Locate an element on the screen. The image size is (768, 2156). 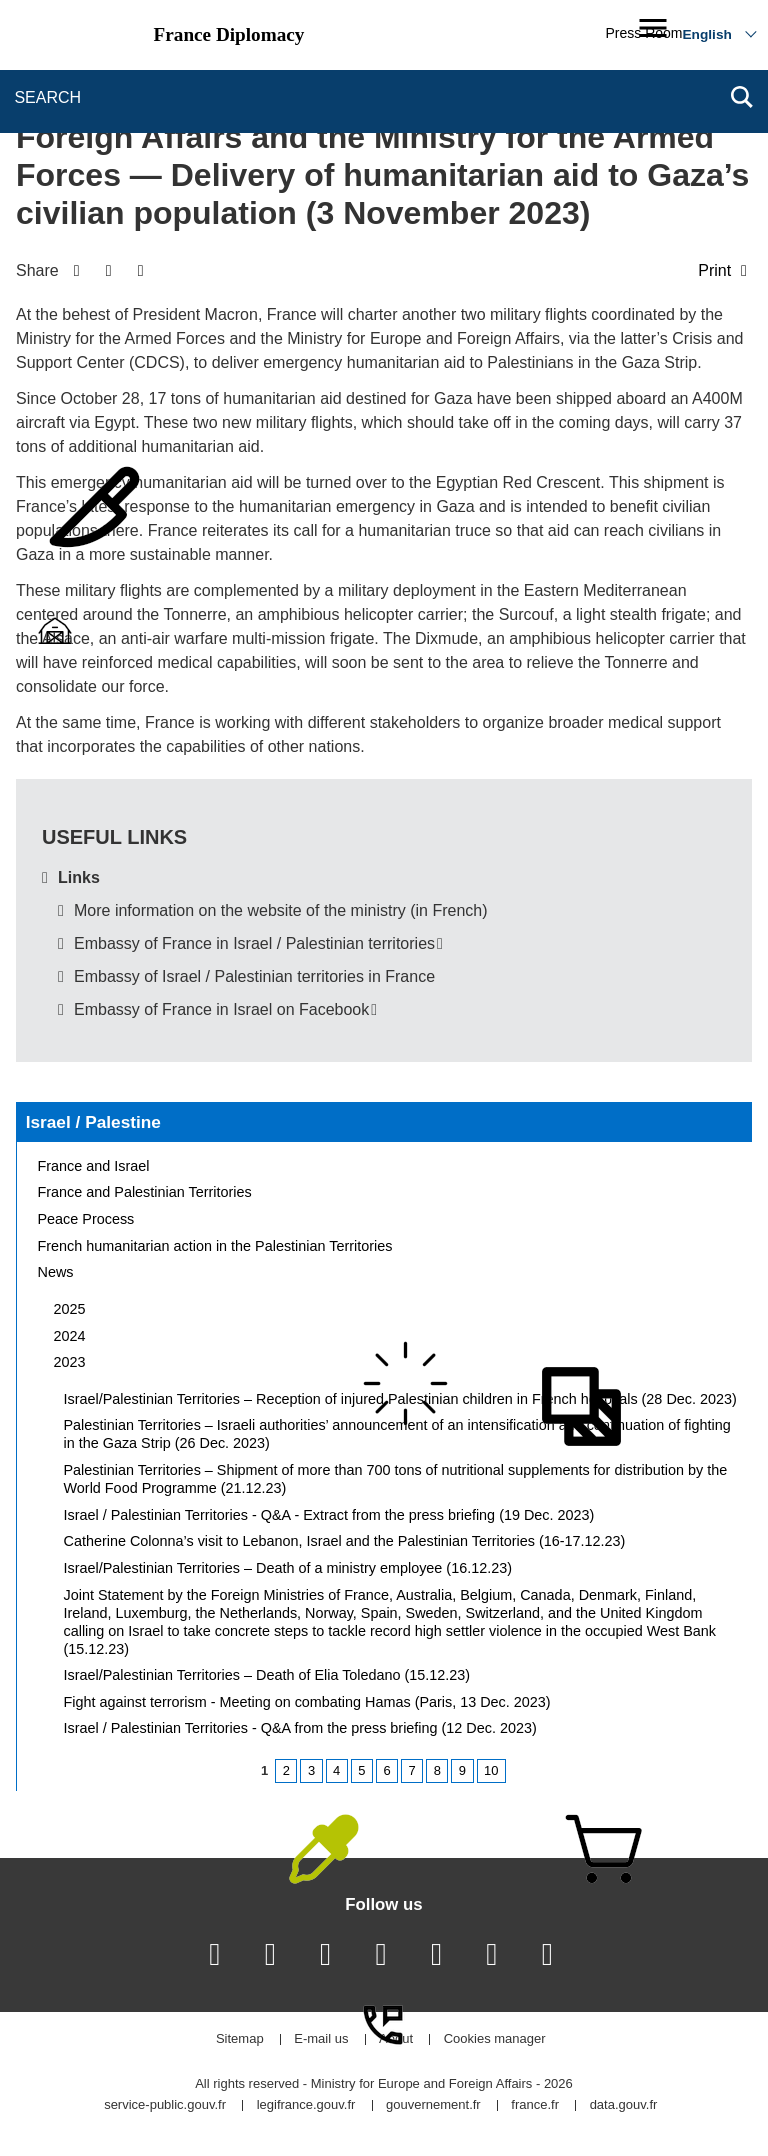
access cutting or slicing tools is located at coordinates (94, 508).